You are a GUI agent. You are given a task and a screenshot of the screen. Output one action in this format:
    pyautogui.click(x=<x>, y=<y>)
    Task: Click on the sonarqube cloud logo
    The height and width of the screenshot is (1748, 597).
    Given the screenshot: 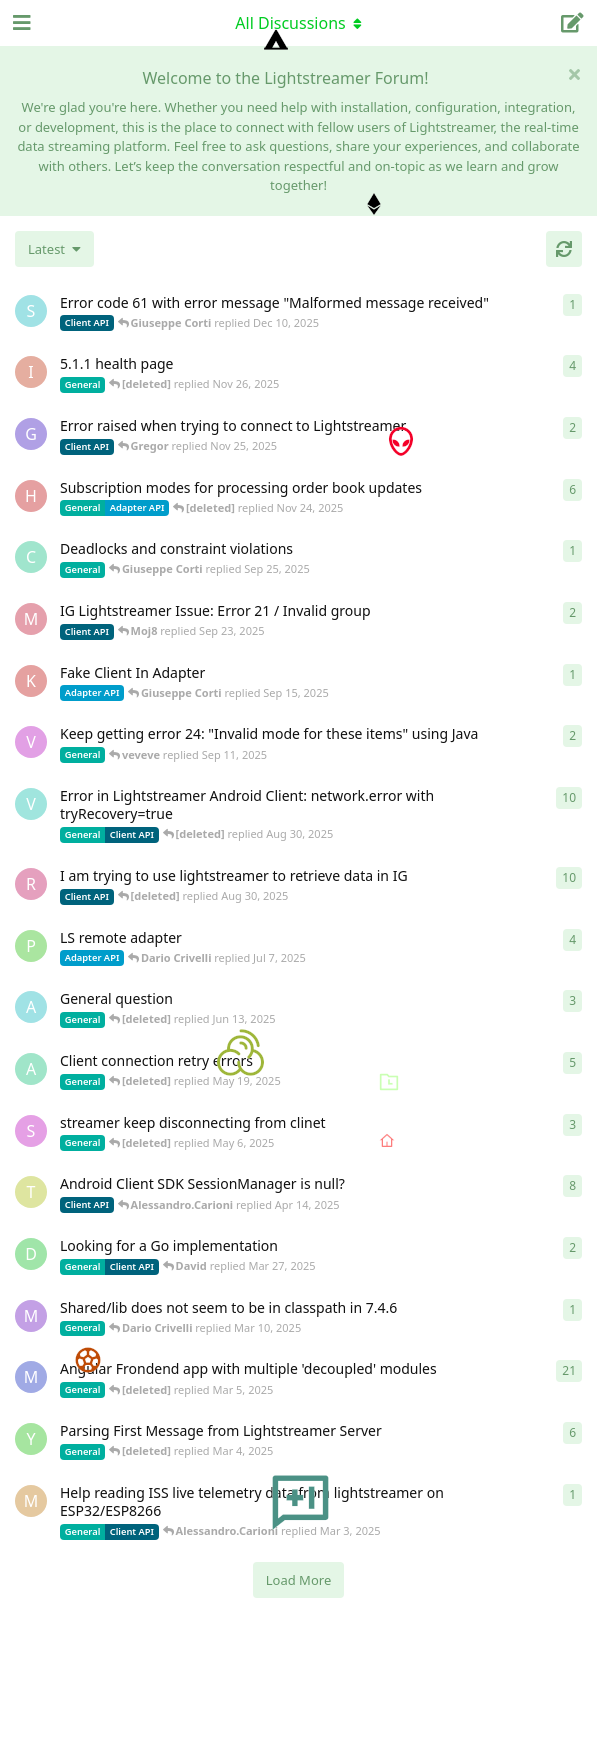 What is the action you would take?
    pyautogui.click(x=240, y=1052)
    